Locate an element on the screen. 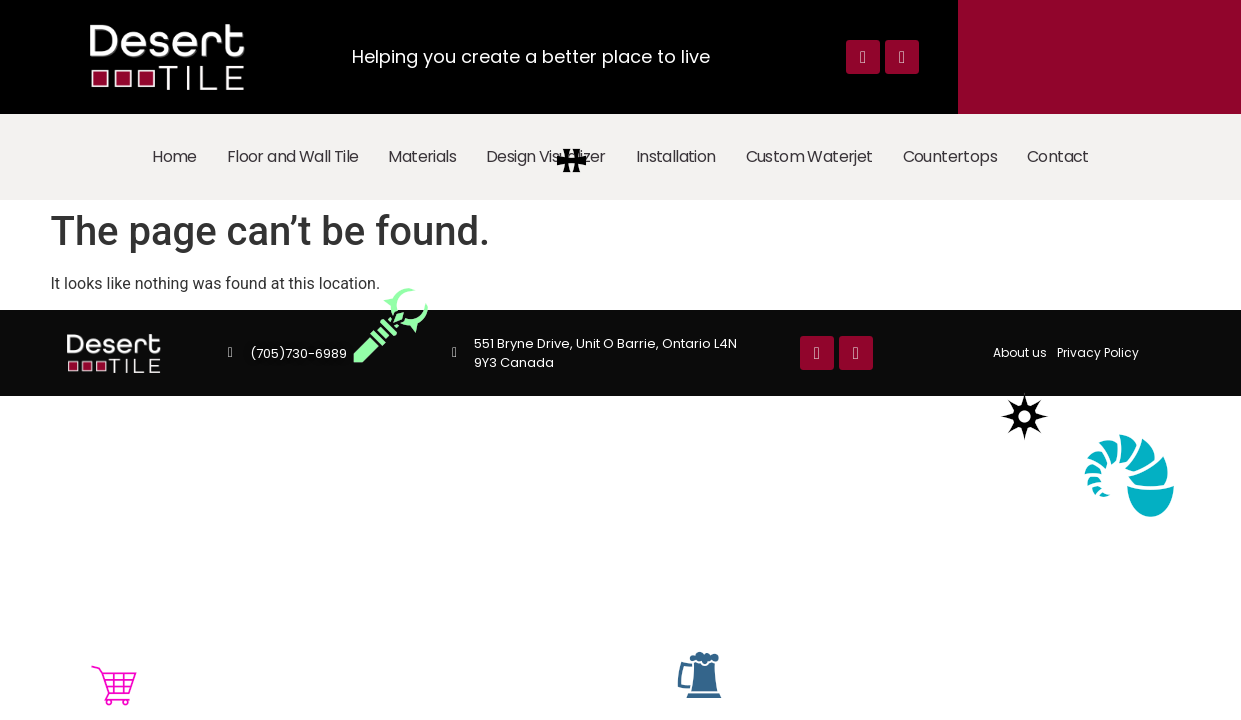 Image resolution: width=1241 pixels, height=720 pixels. indicates a hazard or danger zone in gameplay is located at coordinates (1024, 416).